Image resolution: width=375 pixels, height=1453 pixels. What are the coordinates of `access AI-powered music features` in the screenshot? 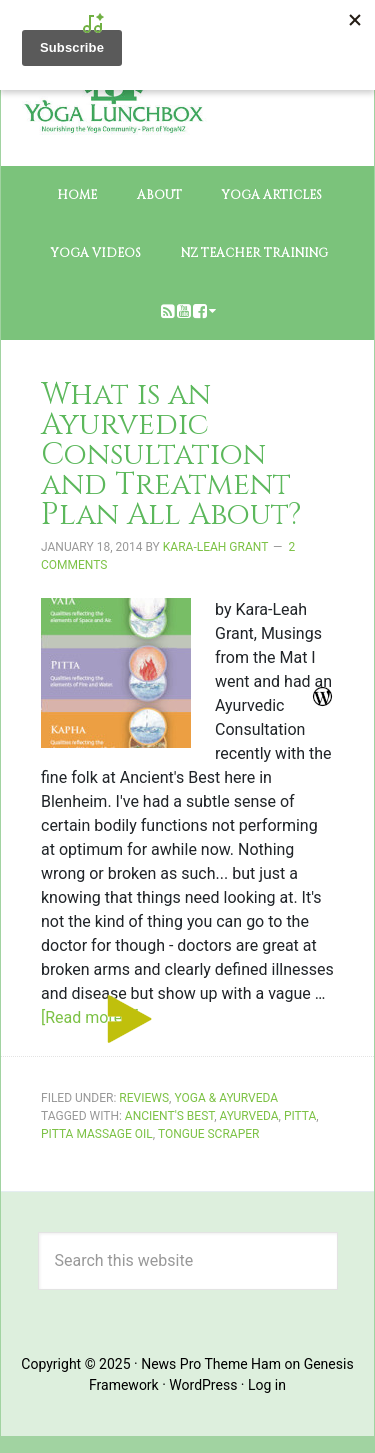 It's located at (94, 24).